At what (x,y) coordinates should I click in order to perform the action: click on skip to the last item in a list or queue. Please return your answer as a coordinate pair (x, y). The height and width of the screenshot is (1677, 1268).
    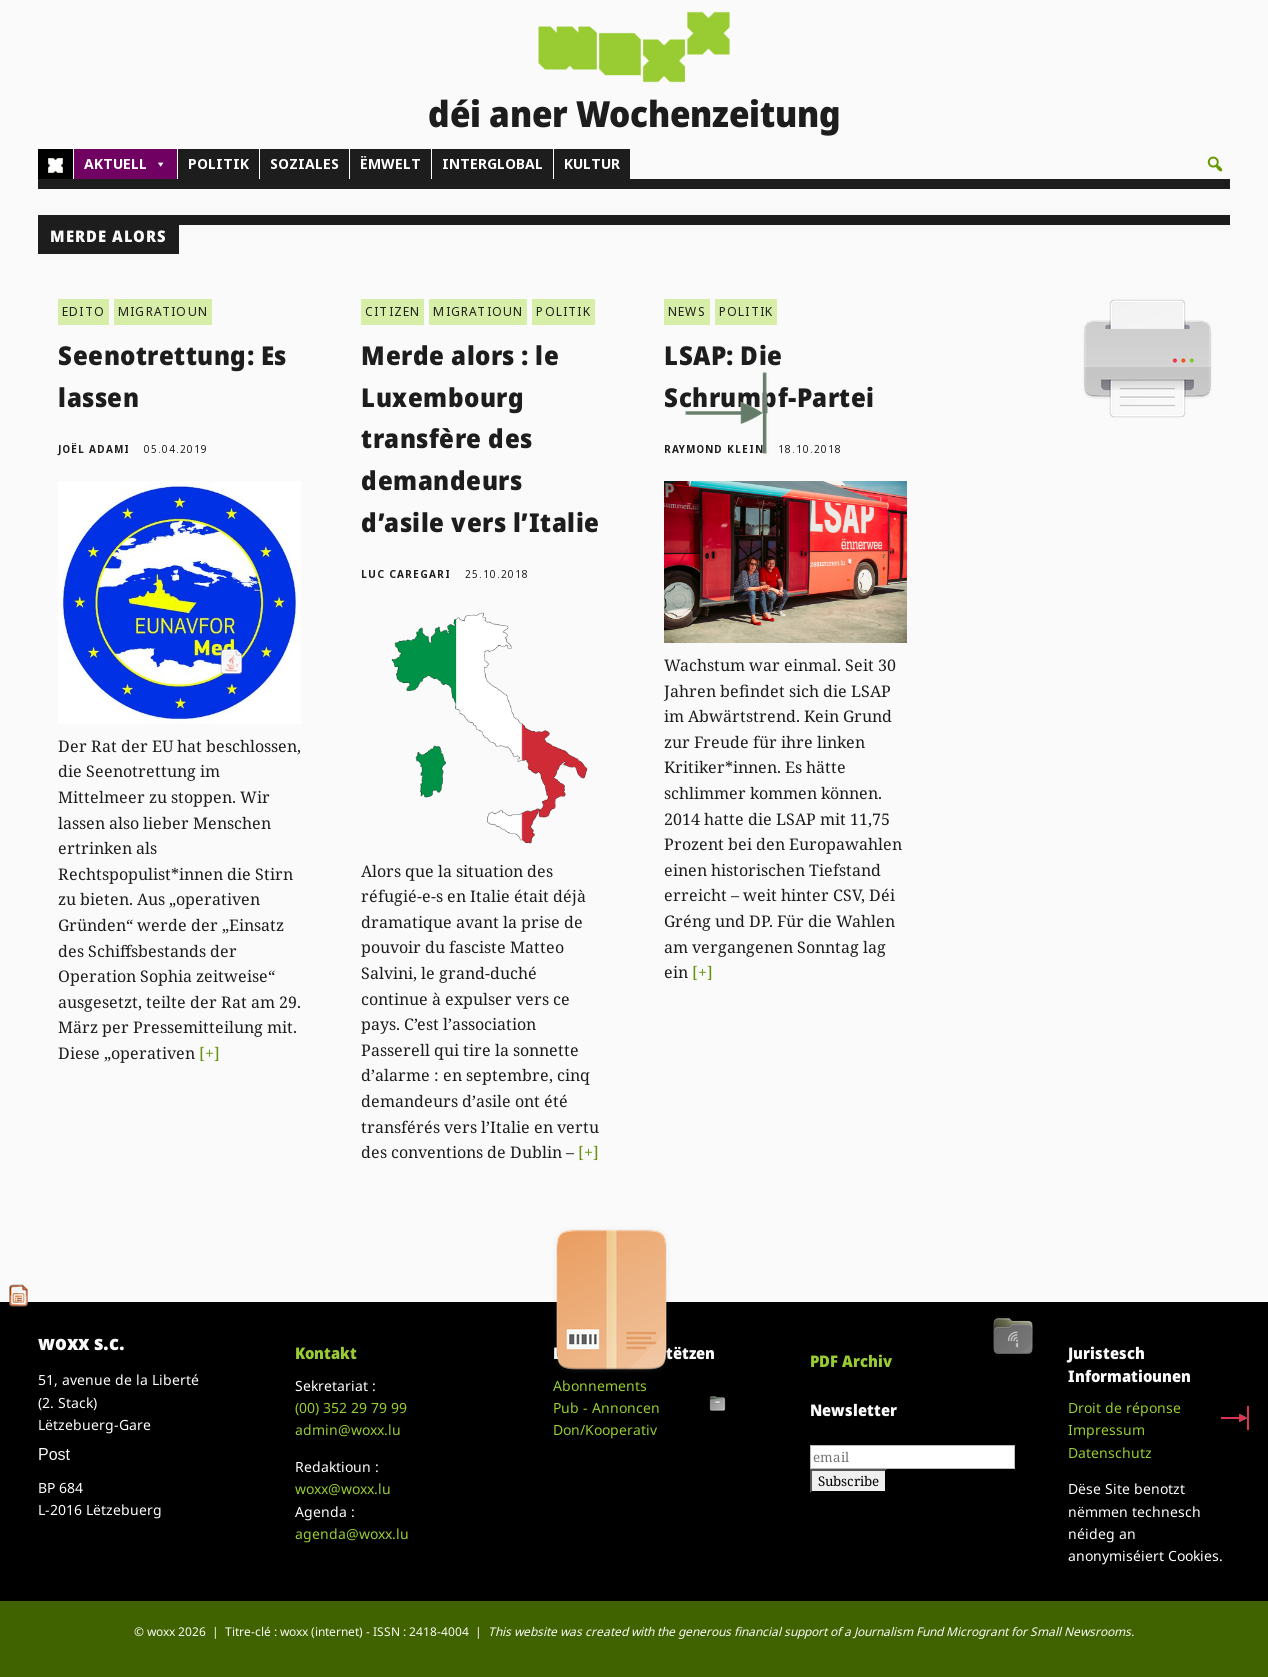
    Looking at the image, I should click on (1235, 1418).